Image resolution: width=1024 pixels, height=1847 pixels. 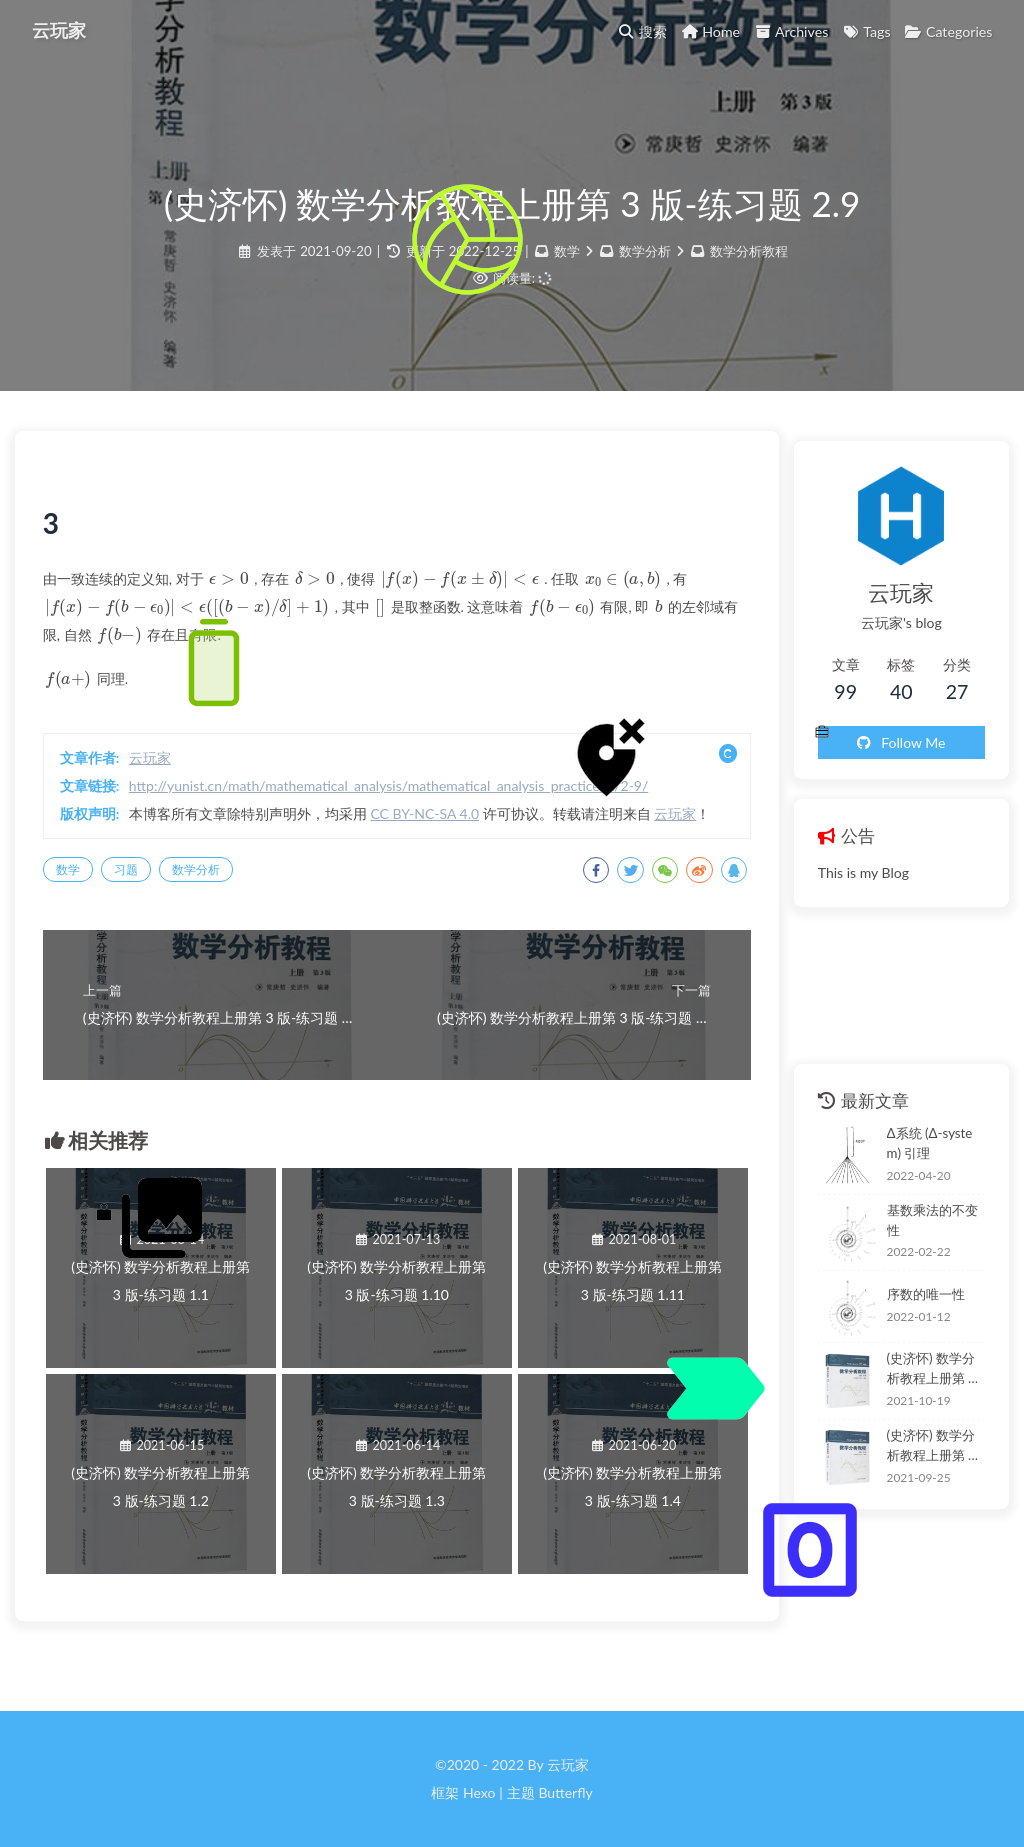 I want to click on remove a saved location pin, so click(x=606, y=756).